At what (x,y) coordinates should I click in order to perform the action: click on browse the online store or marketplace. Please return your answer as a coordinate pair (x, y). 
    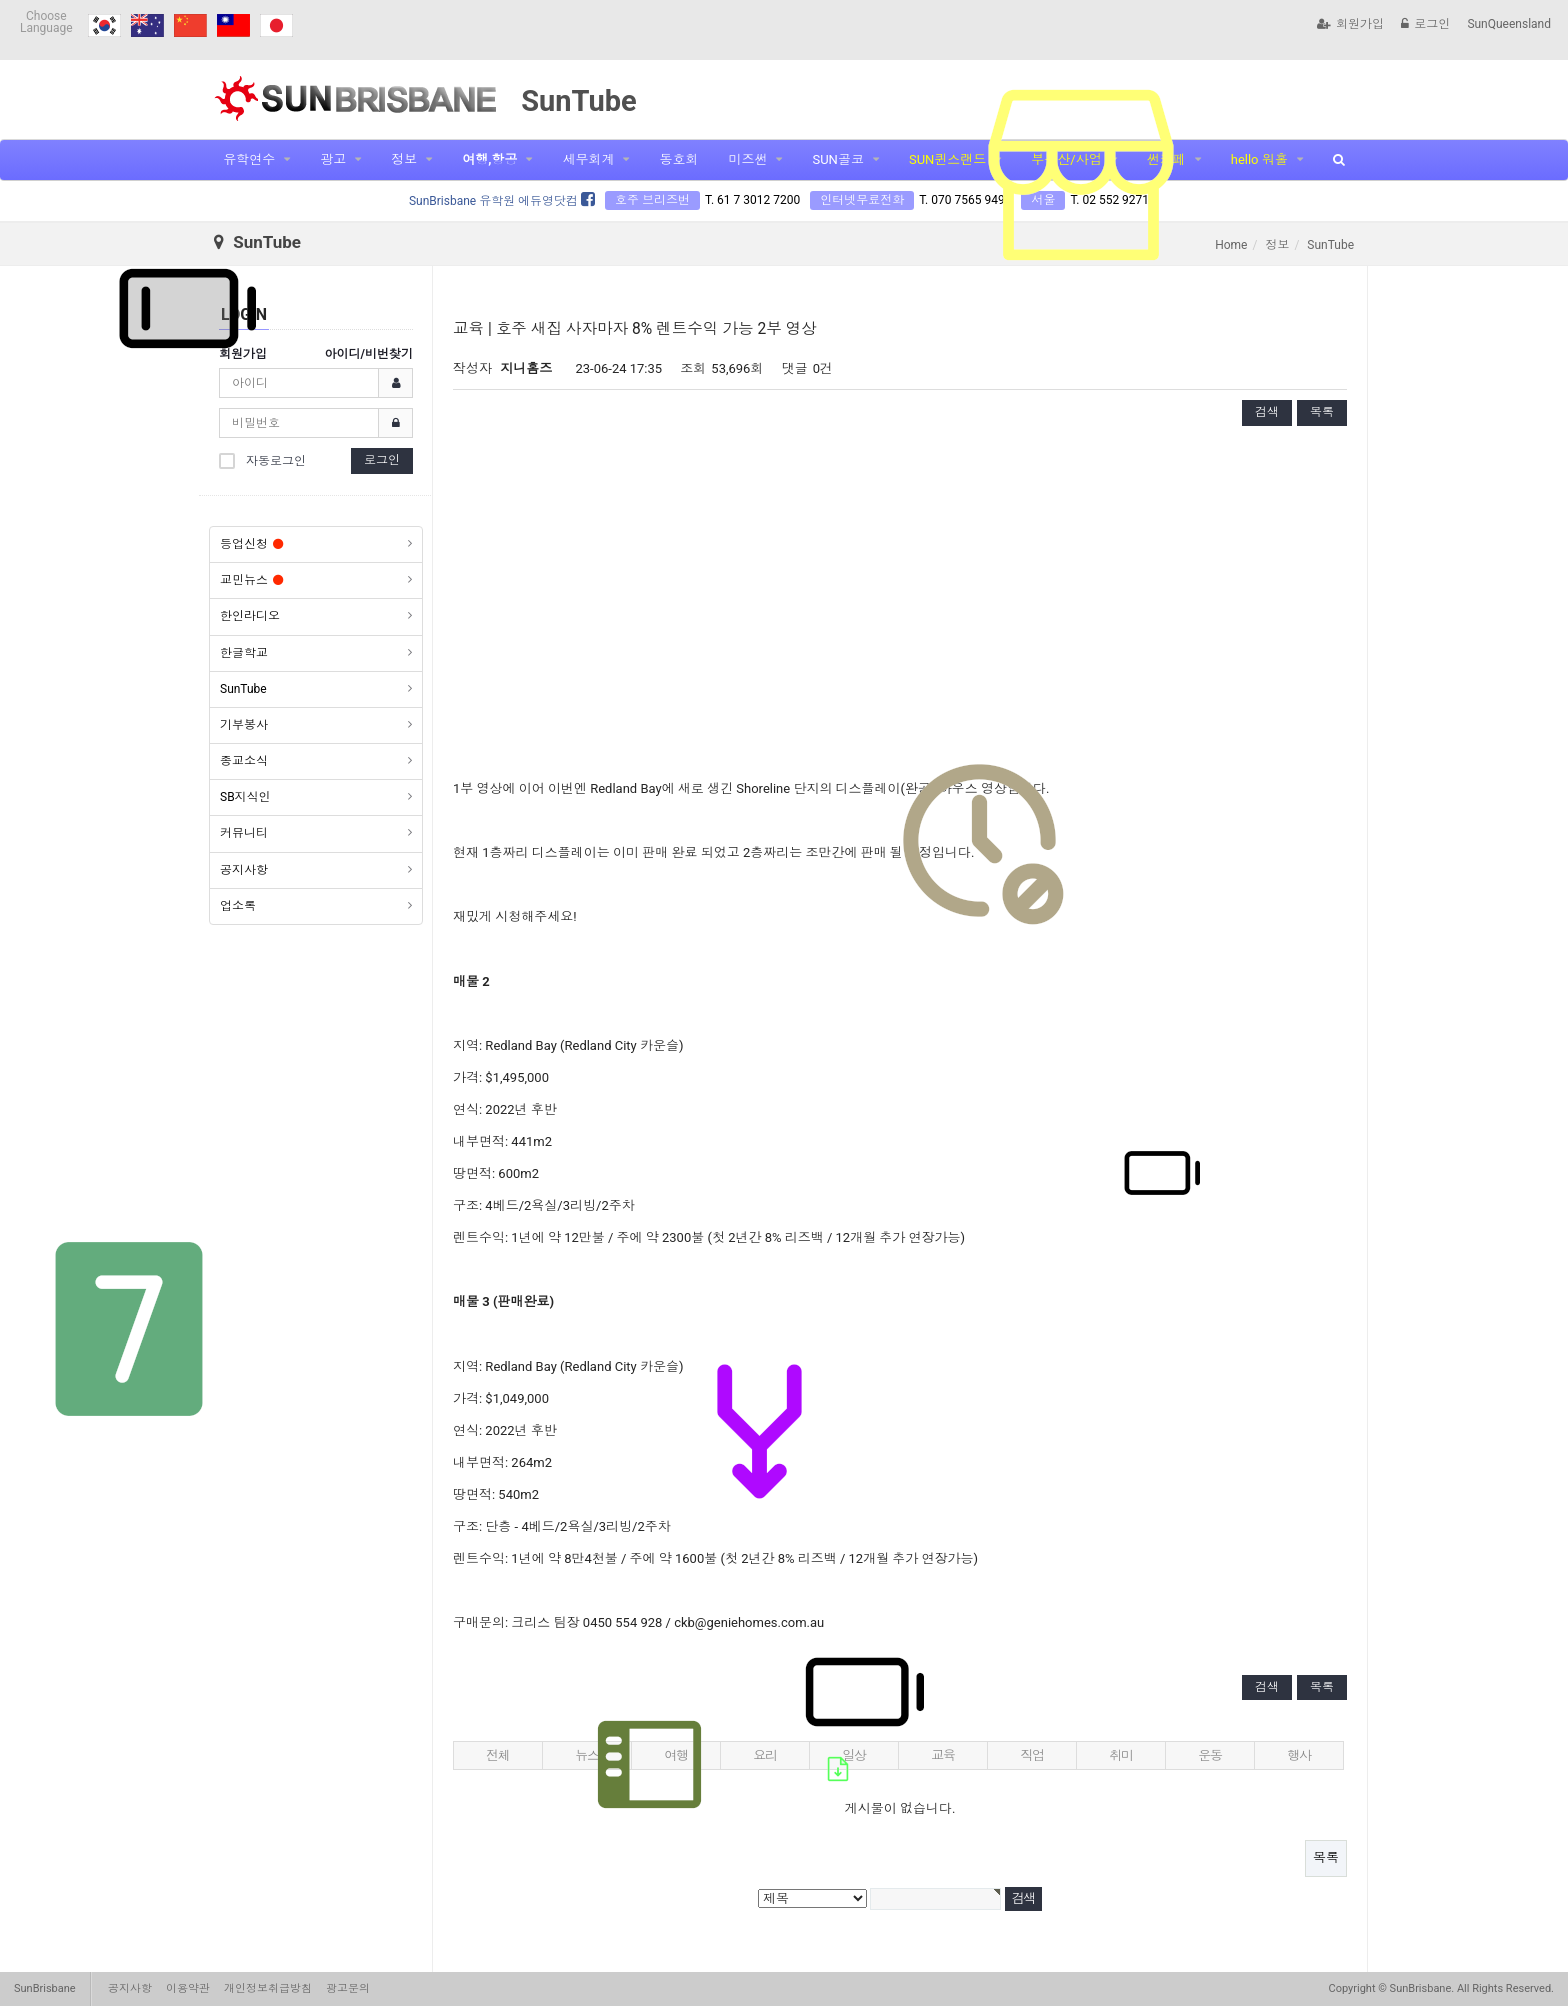
    Looking at the image, I should click on (1081, 175).